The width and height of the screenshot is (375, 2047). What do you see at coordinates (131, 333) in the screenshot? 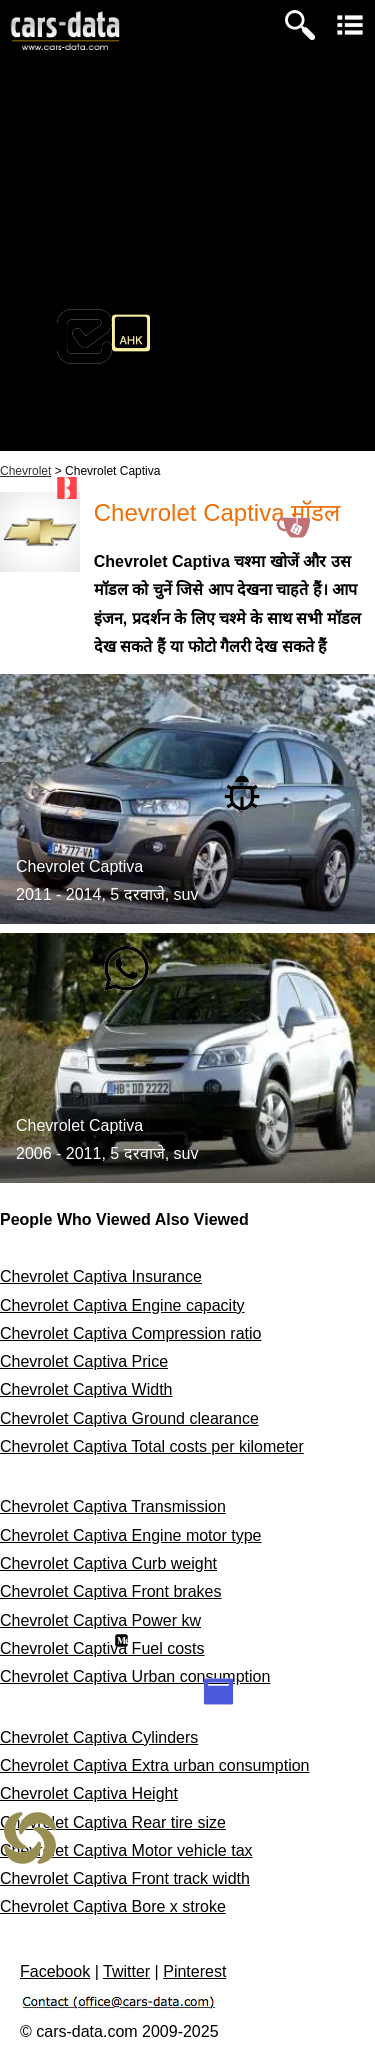
I see `AutoHotkey application logo` at bounding box center [131, 333].